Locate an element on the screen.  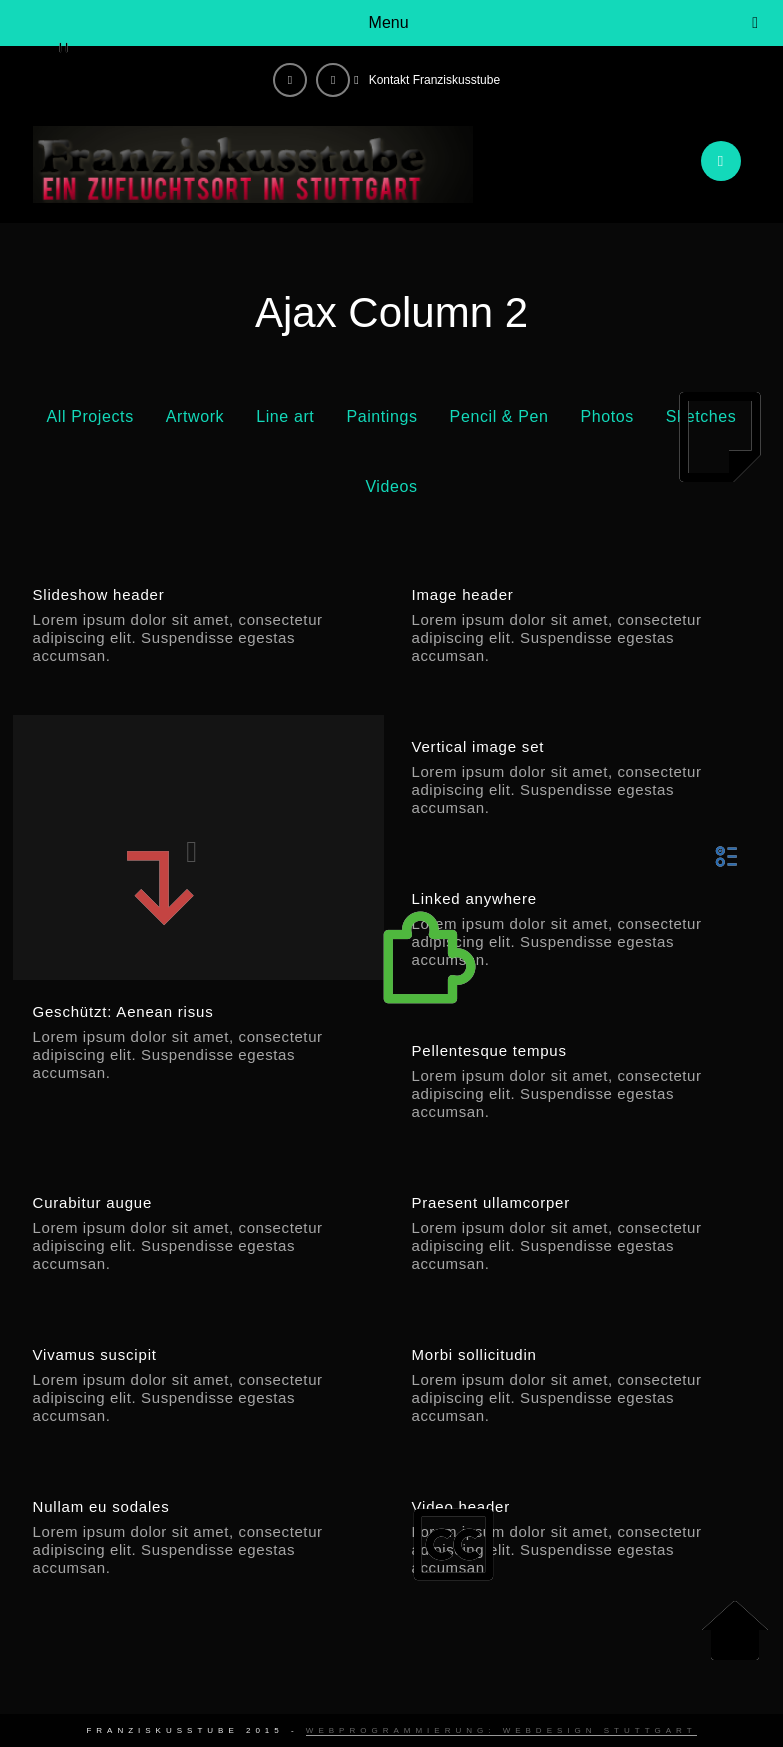
navigate to home screen is located at coordinates (735, 1633).